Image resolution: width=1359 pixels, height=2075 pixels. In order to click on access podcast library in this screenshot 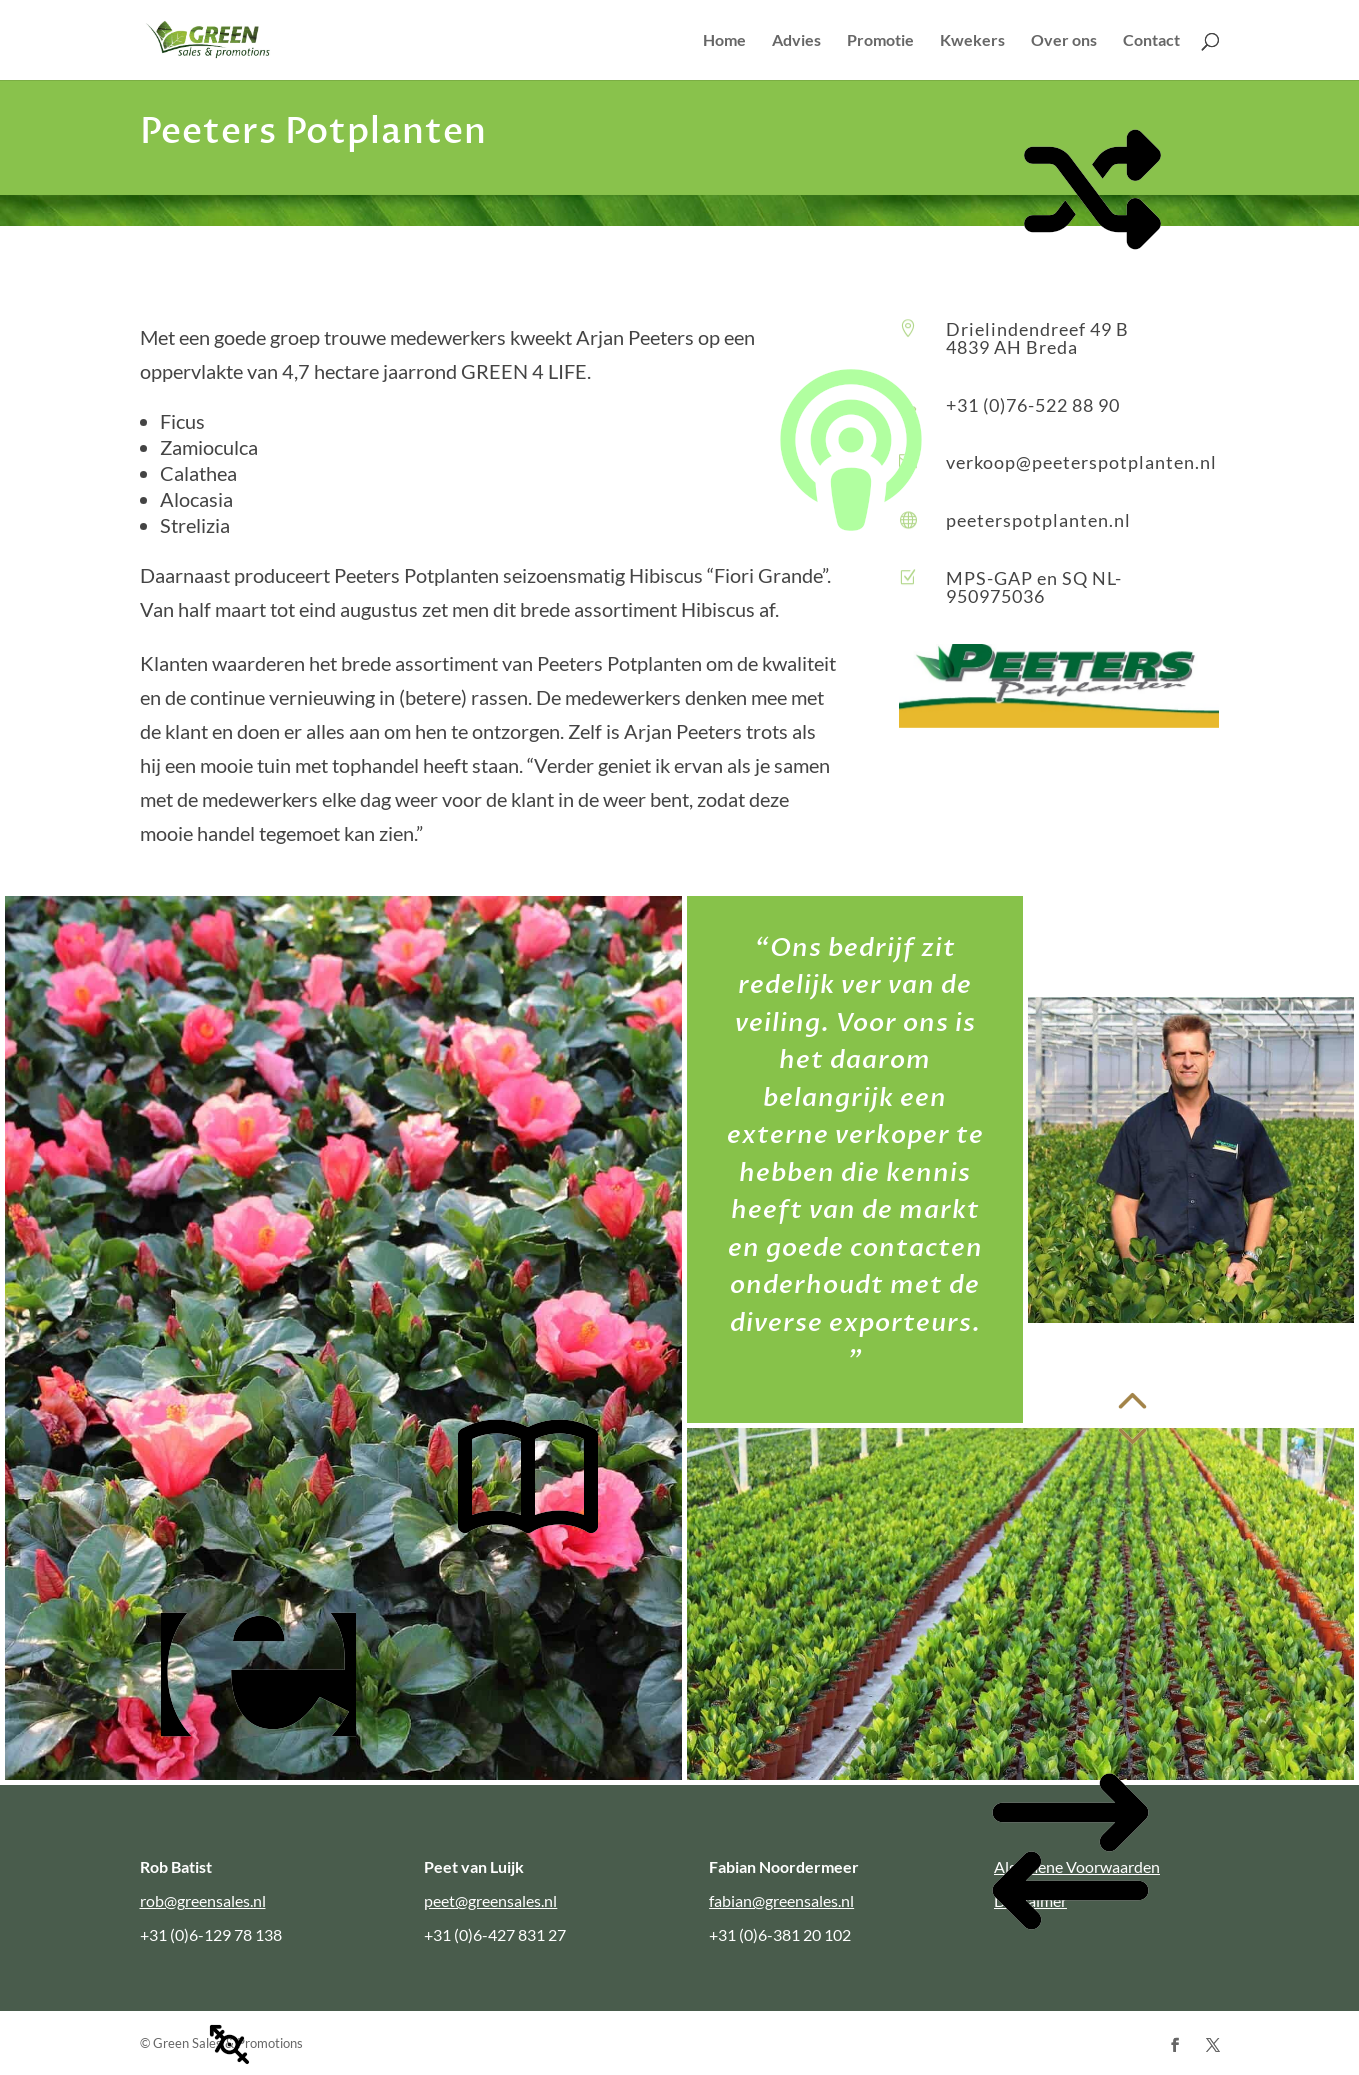, I will do `click(851, 450)`.